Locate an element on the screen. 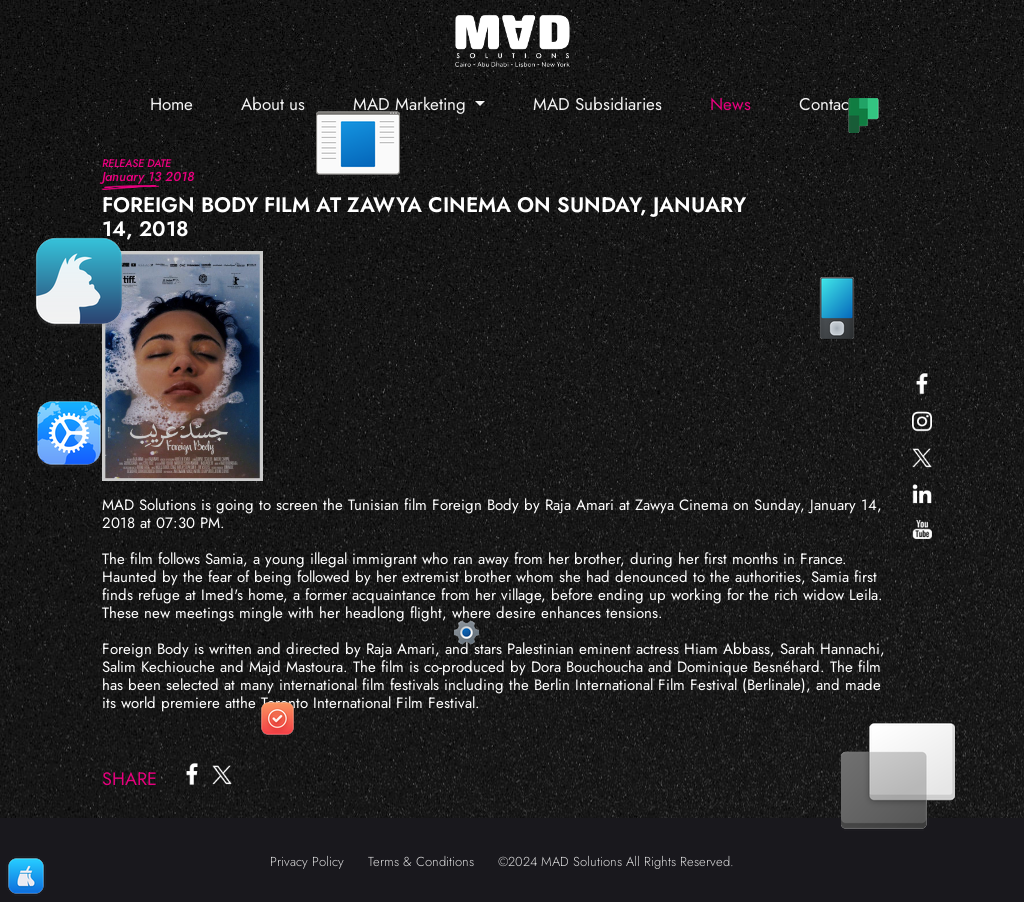  open dconf editor to modify system configuration settings is located at coordinates (277, 718).